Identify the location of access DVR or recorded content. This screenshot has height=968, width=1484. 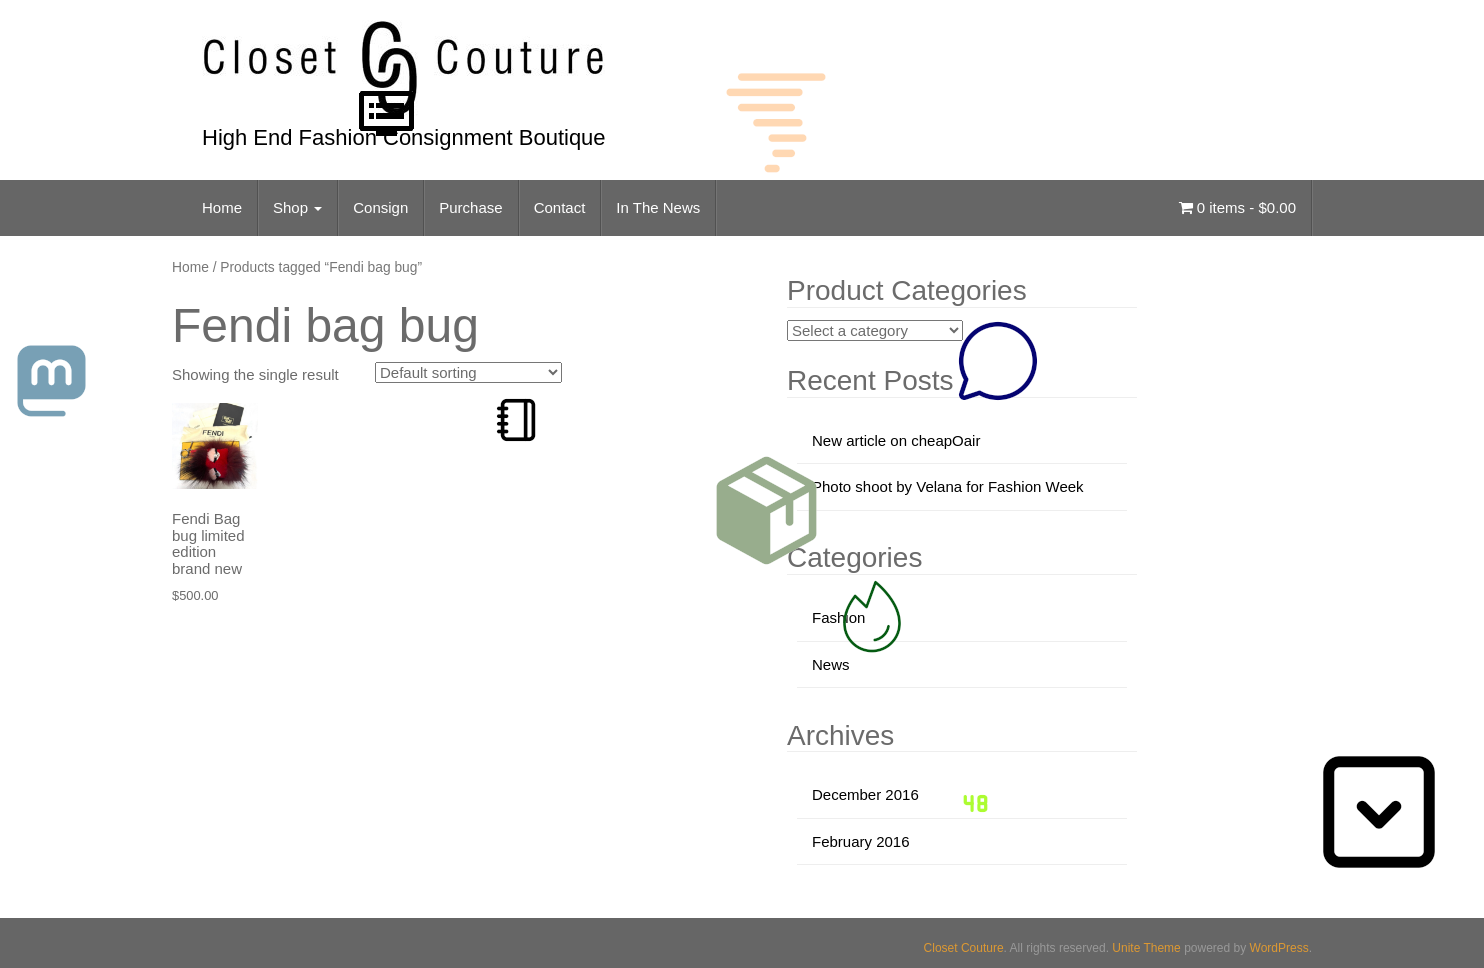
(386, 113).